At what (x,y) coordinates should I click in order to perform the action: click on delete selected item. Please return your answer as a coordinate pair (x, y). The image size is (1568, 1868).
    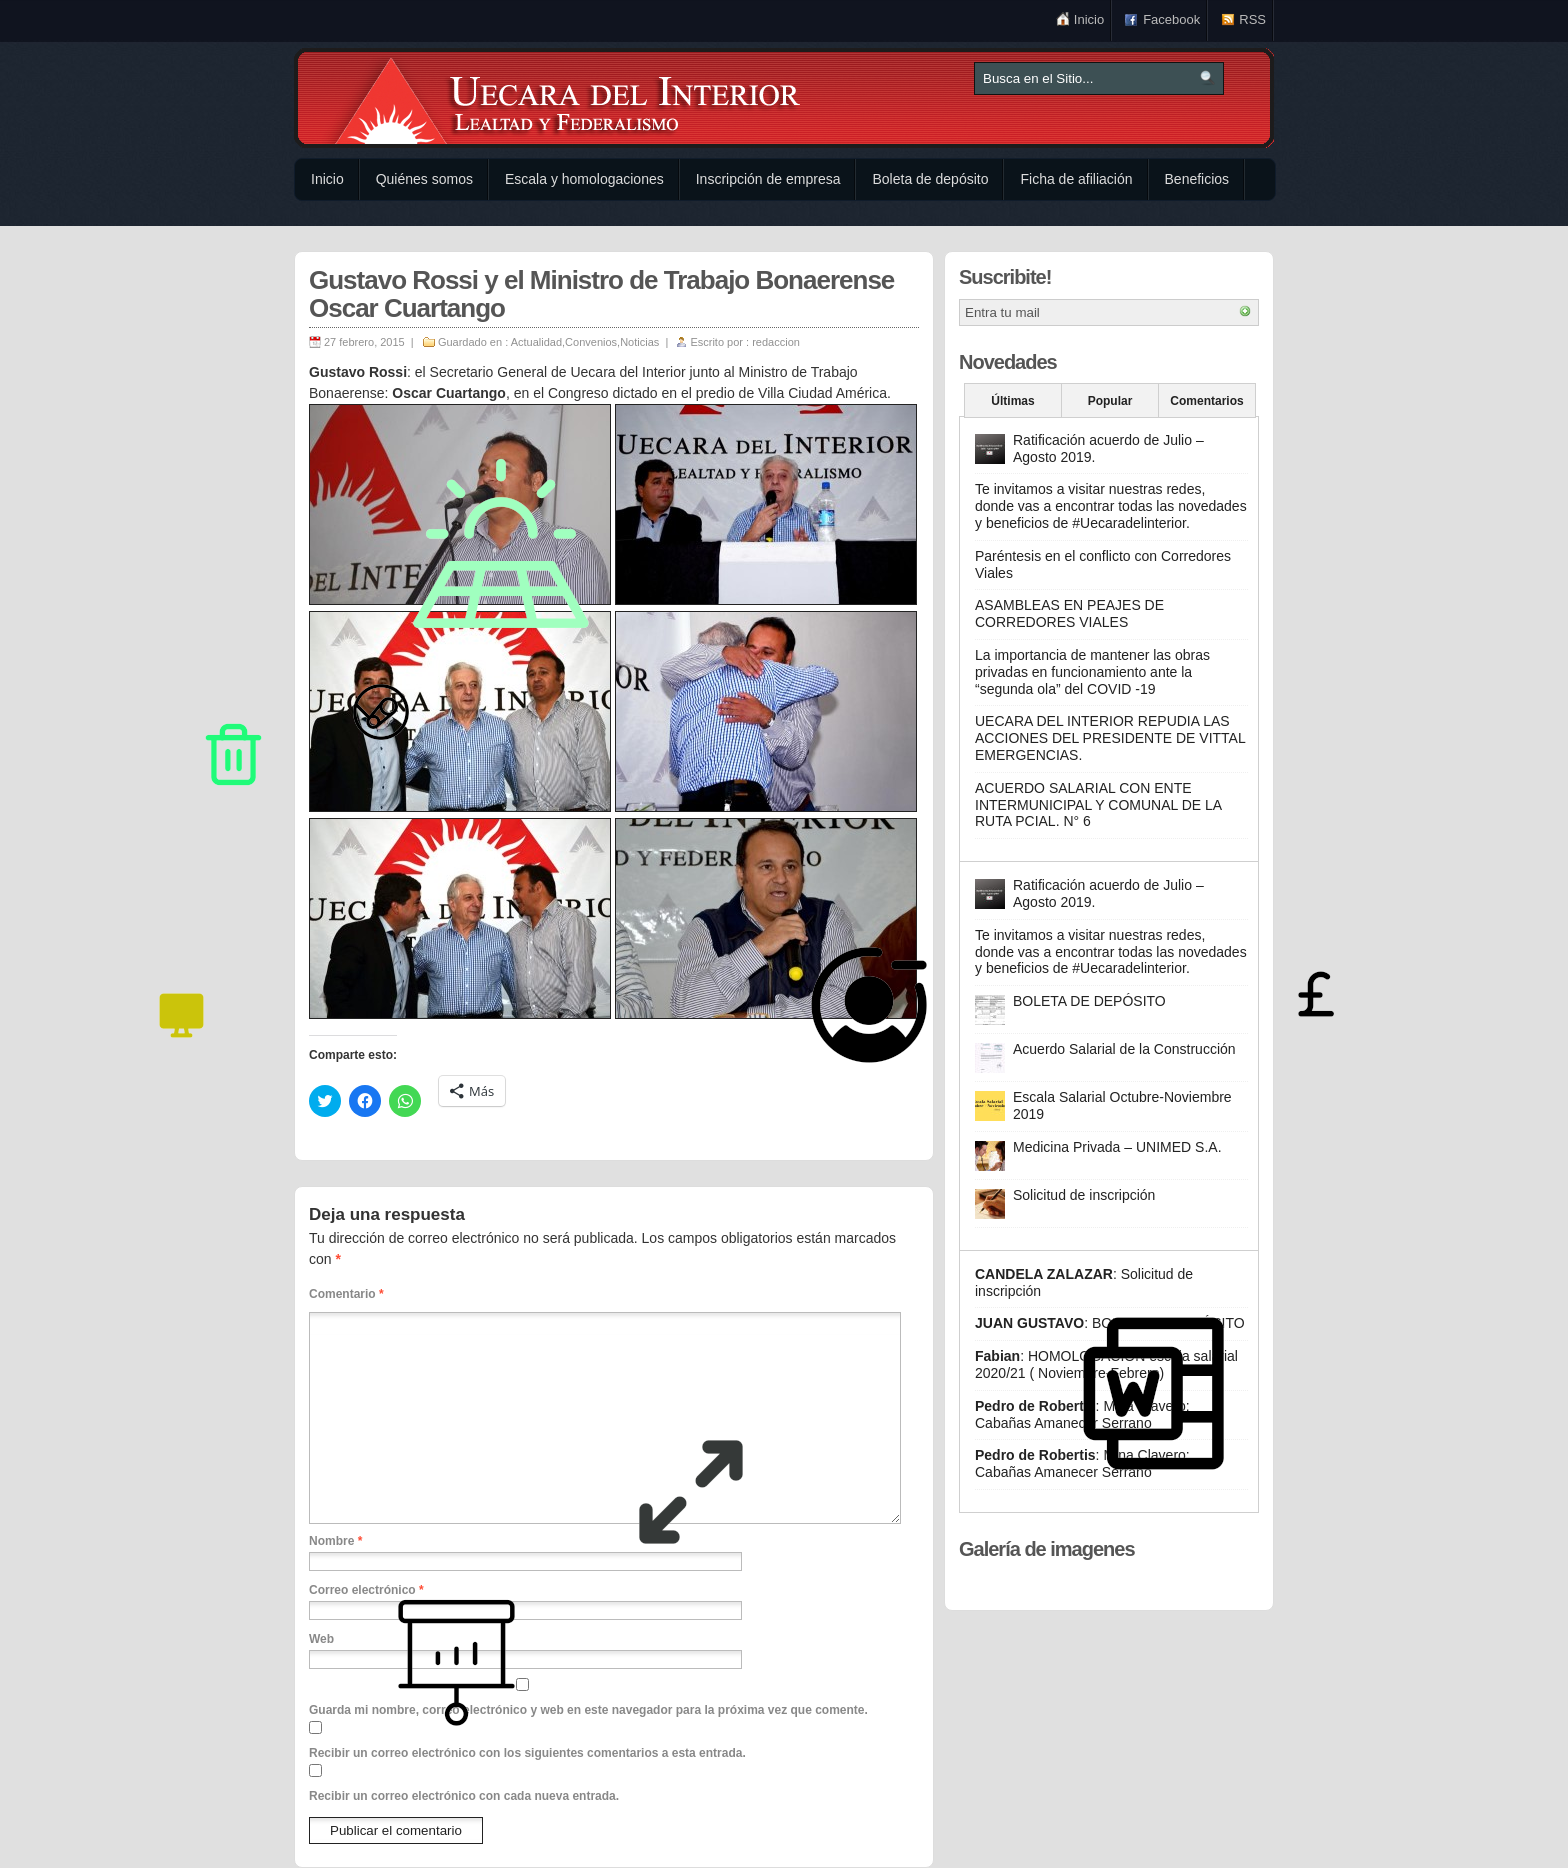
    Looking at the image, I should click on (233, 754).